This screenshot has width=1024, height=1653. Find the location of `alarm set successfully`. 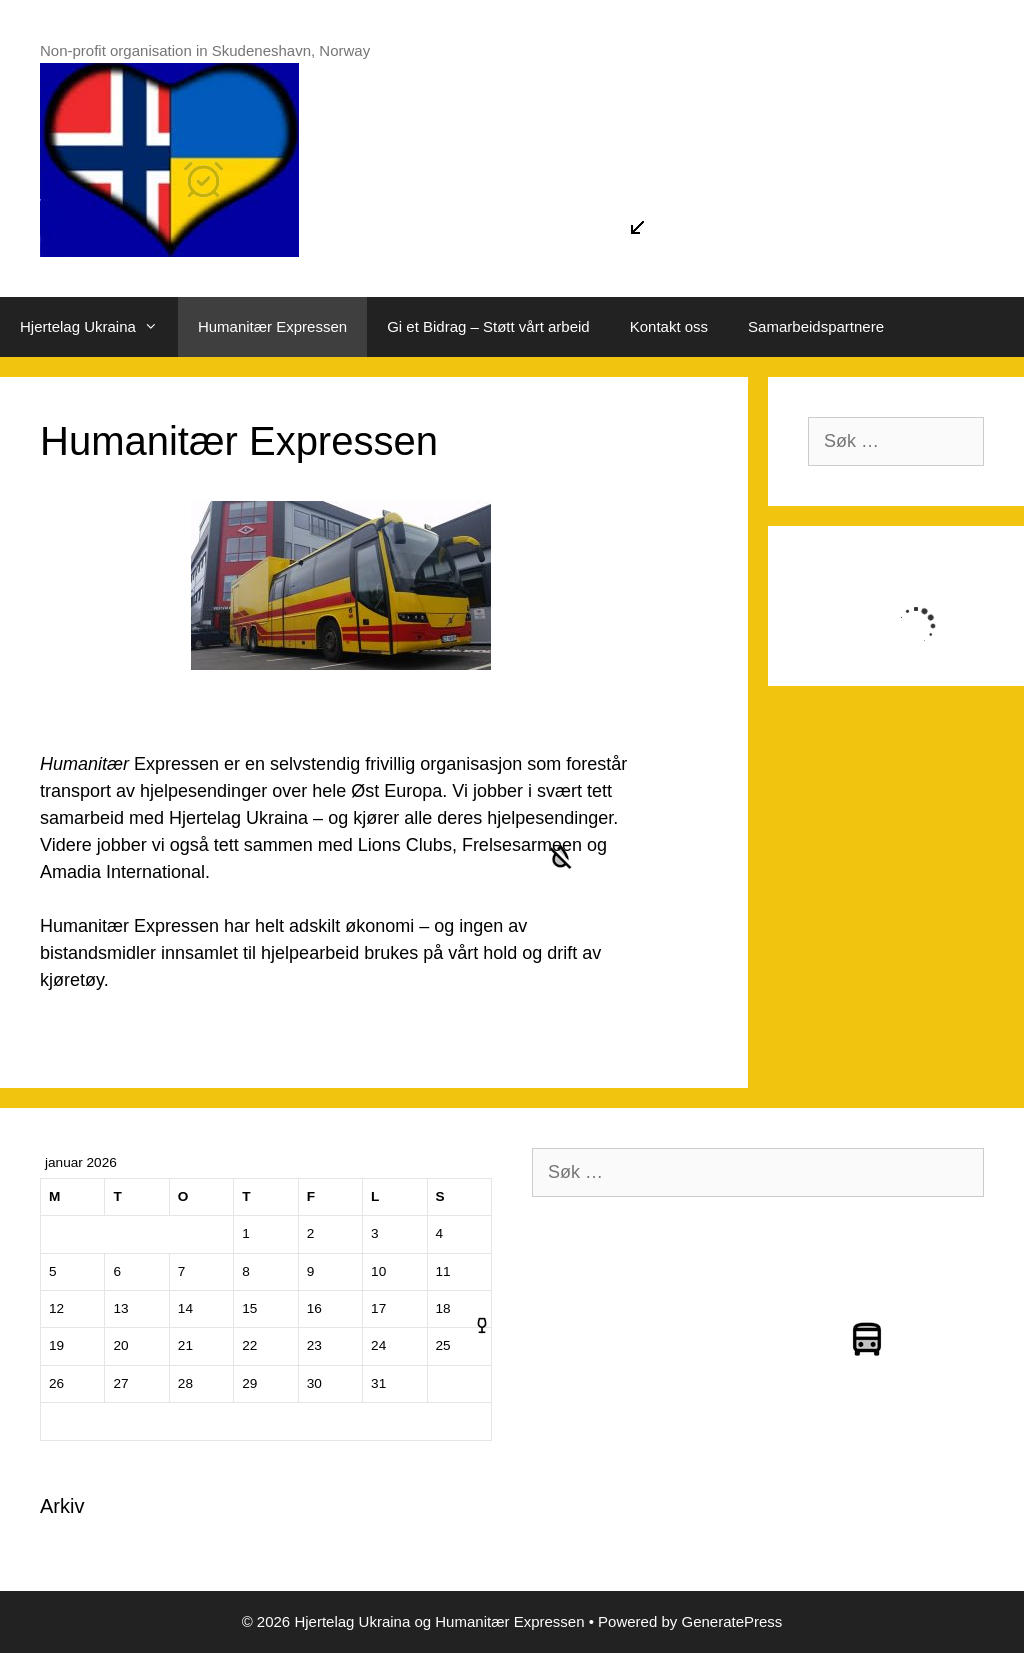

alarm set successfully is located at coordinates (203, 179).